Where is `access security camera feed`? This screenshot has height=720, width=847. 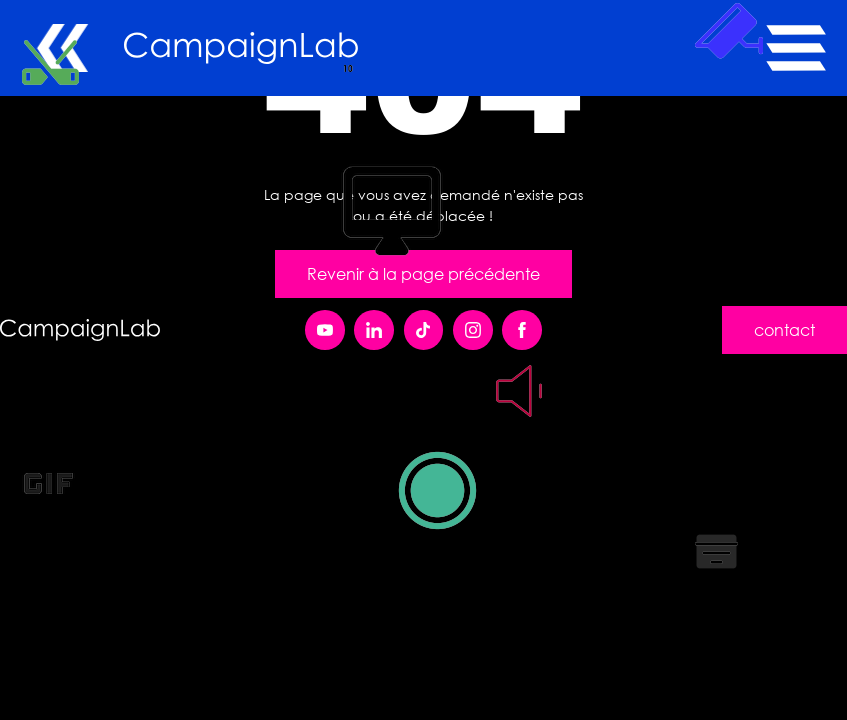 access security camera feed is located at coordinates (729, 35).